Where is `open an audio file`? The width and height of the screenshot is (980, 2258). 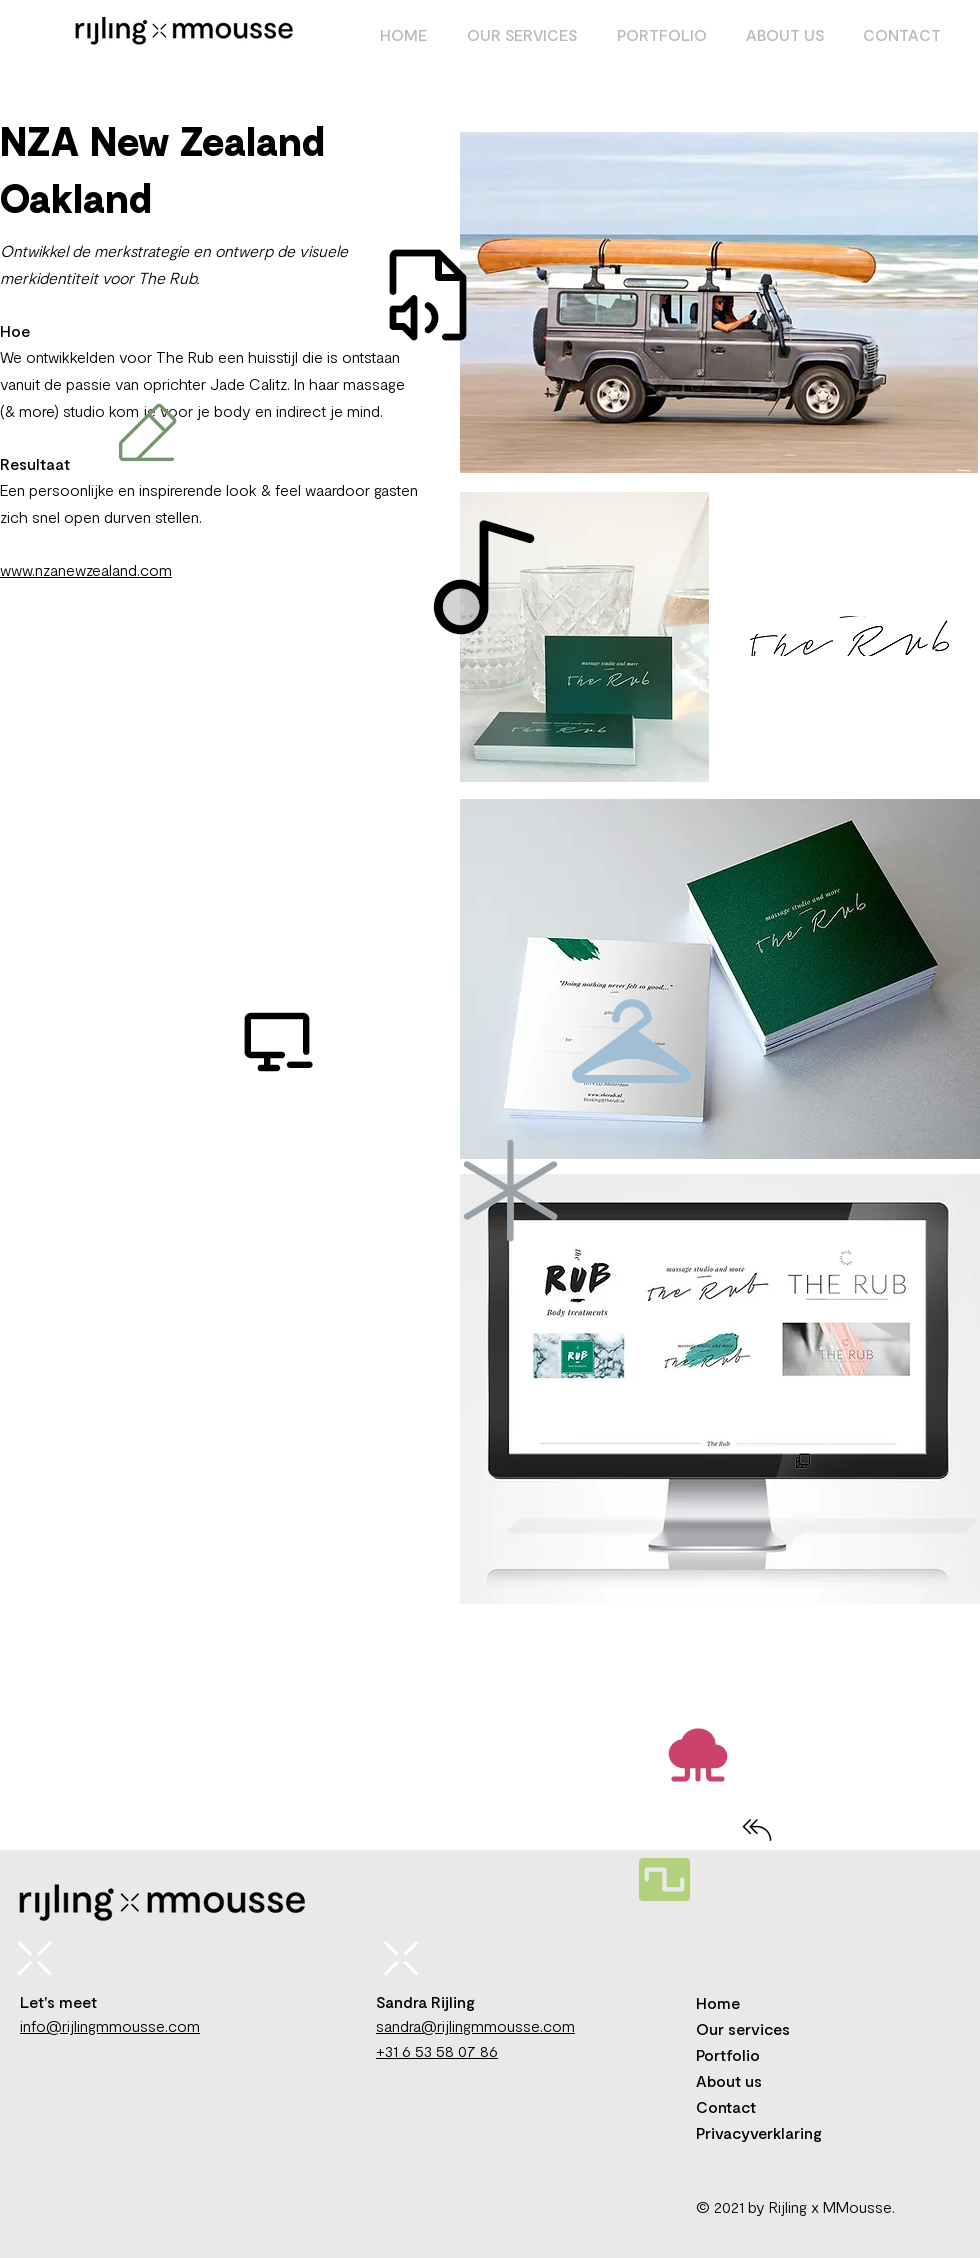
open an audio file is located at coordinates (428, 295).